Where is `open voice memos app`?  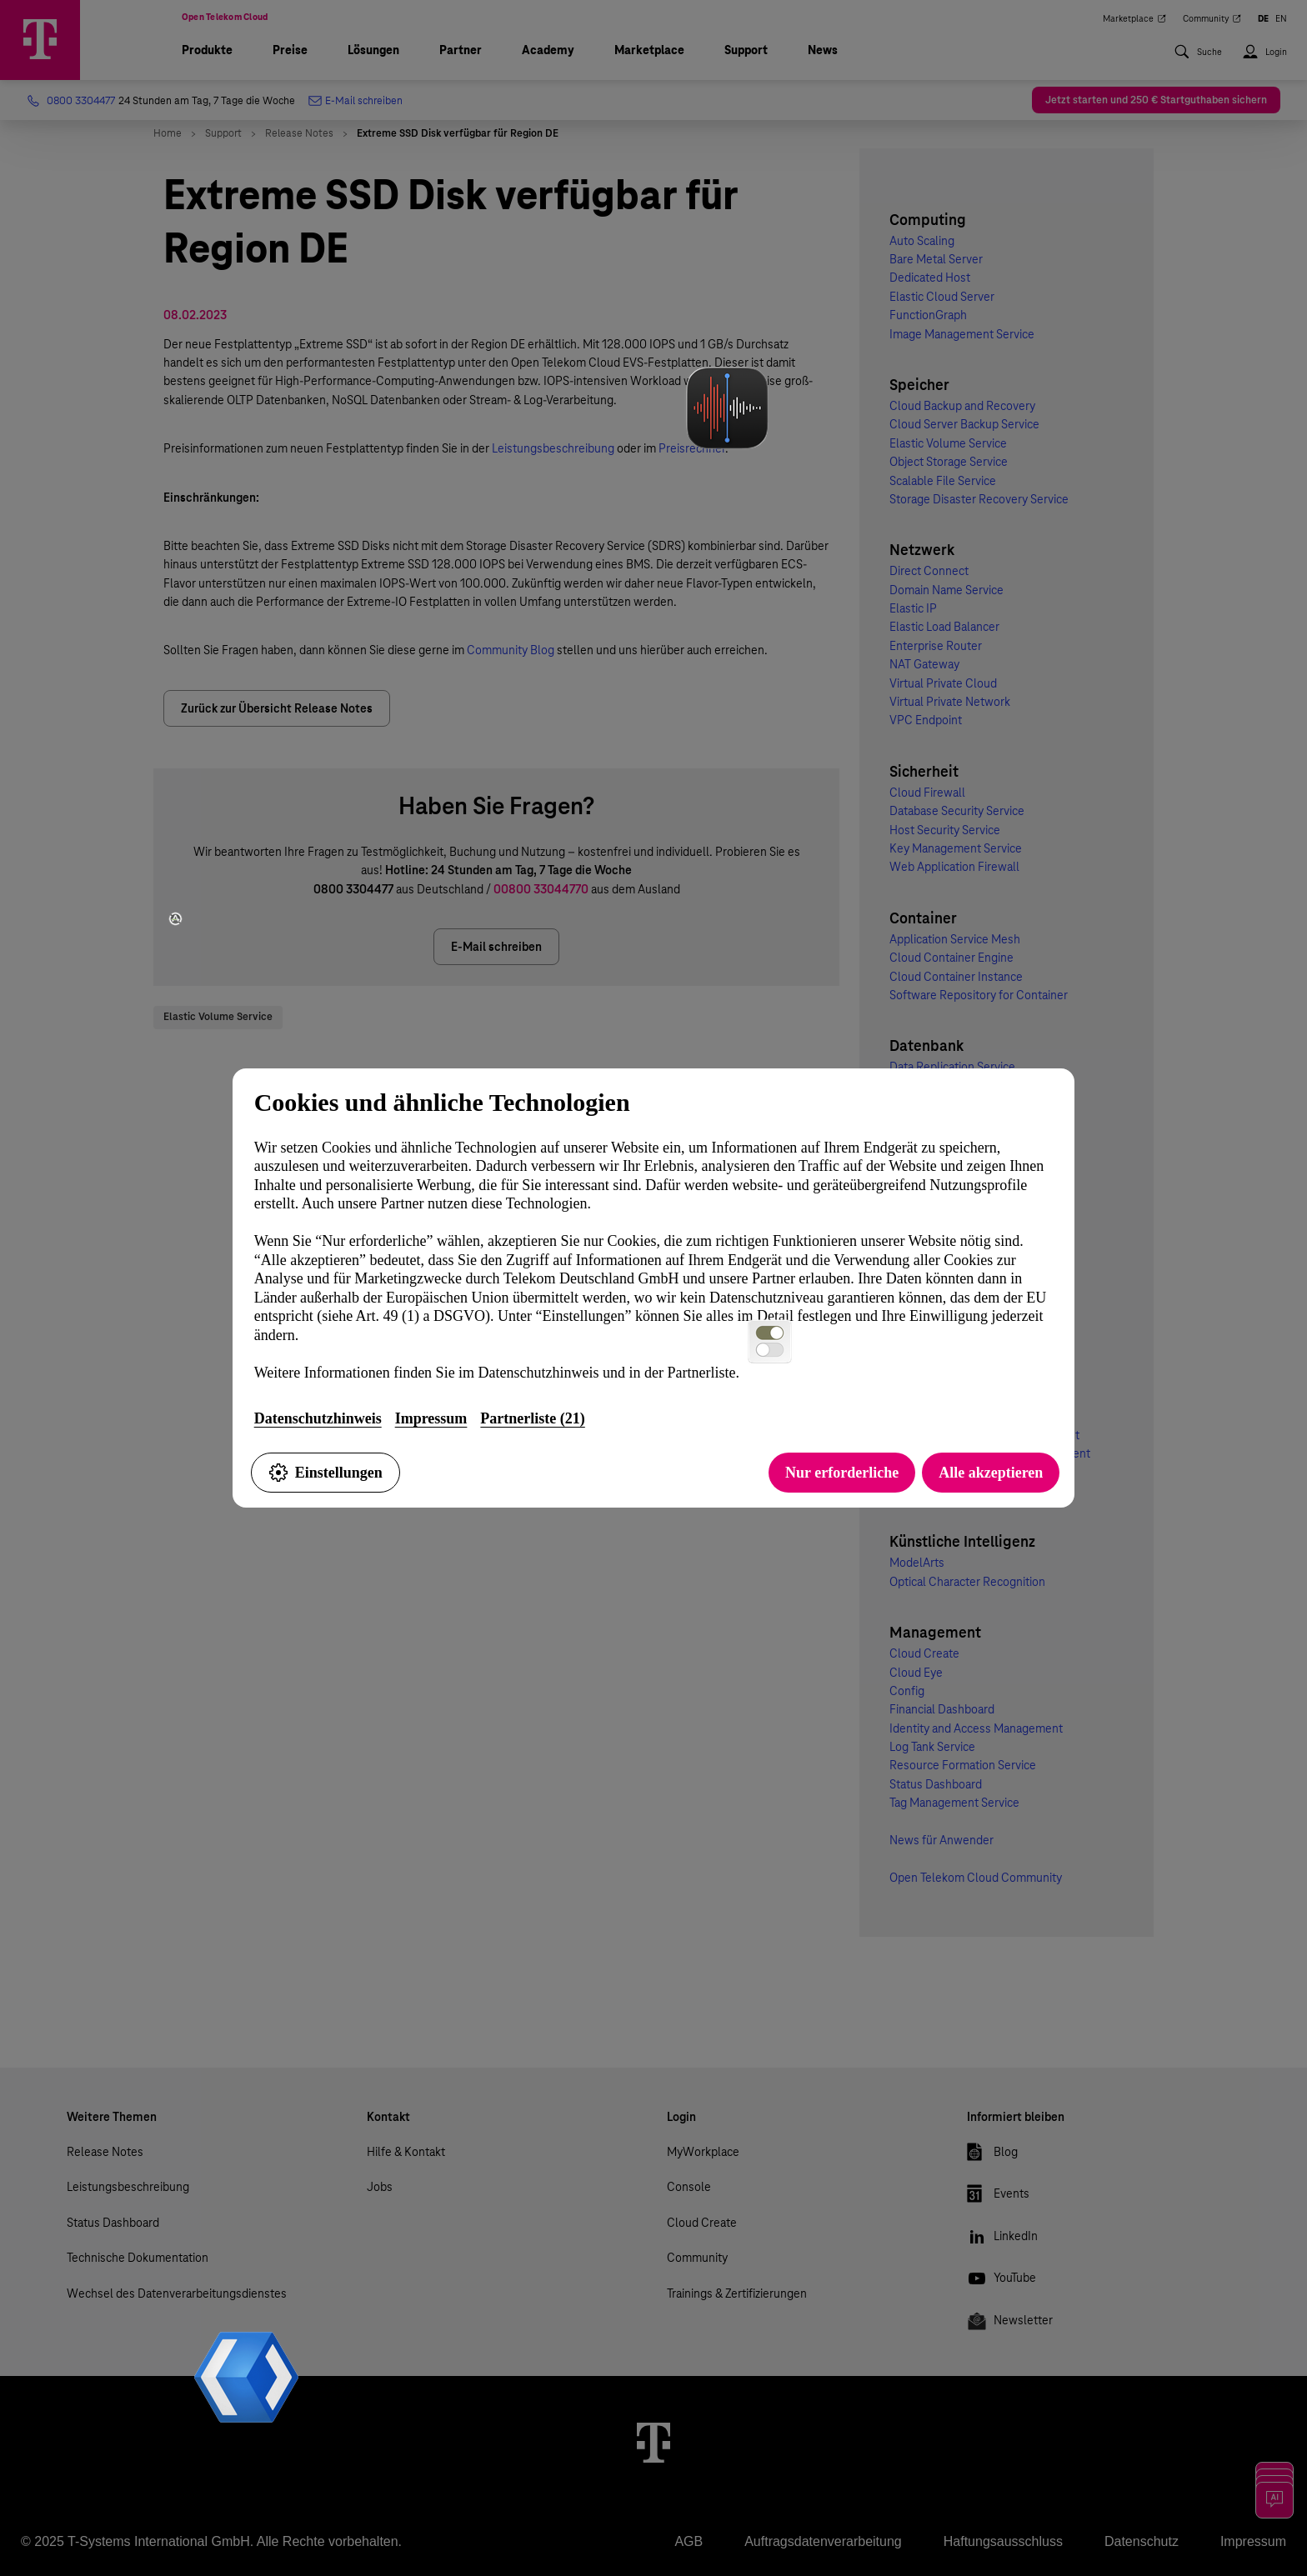
open voice memos app is located at coordinates (727, 408).